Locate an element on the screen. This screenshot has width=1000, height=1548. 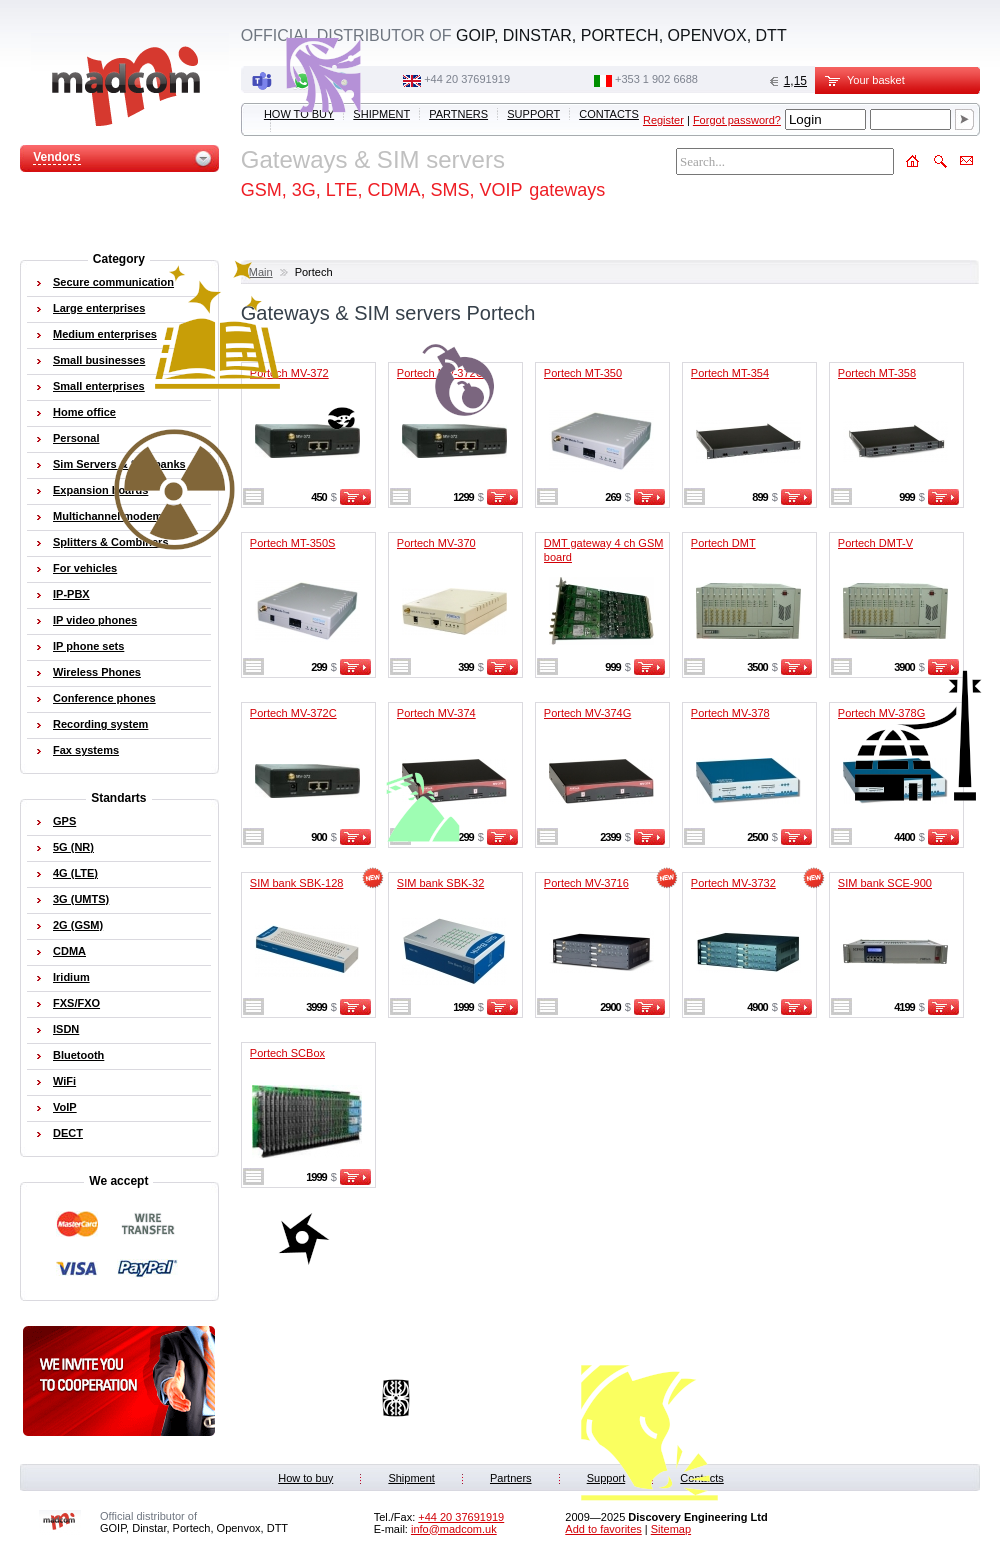
activate spin attack or special ability is located at coordinates (304, 1239).